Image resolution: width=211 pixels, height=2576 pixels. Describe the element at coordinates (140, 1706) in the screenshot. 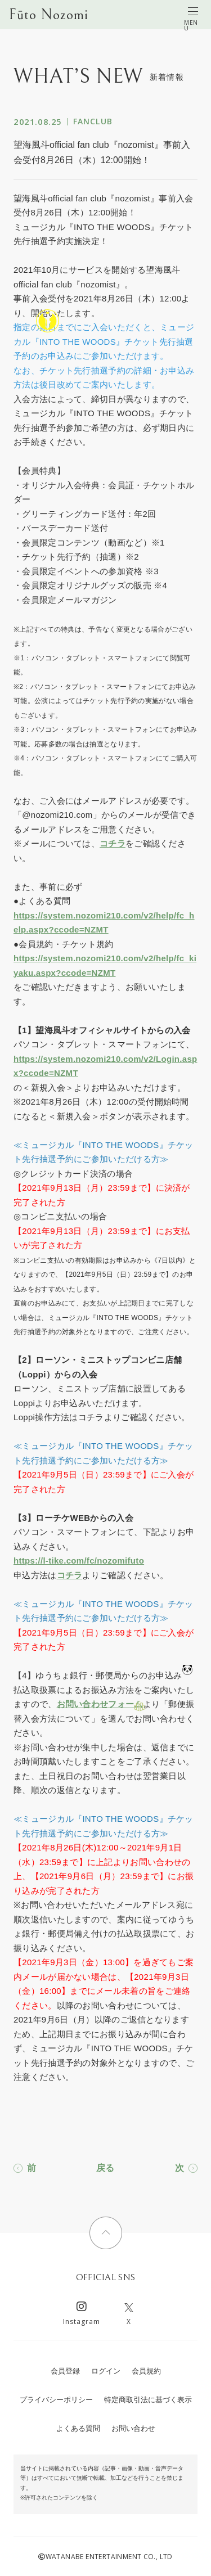

I see `backbone.js framework logo` at that location.